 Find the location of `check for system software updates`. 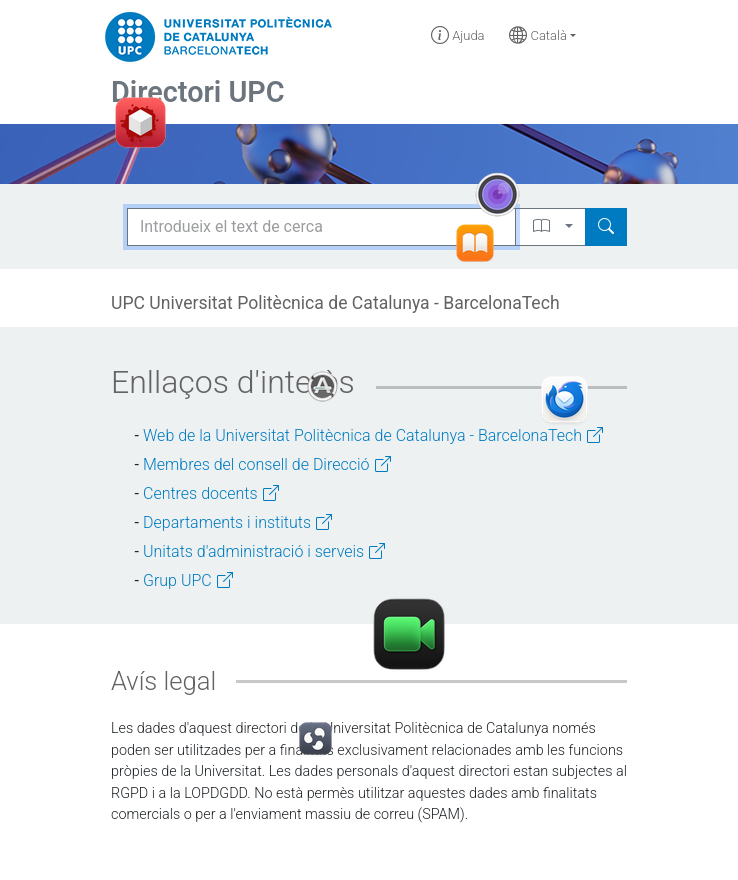

check for system software updates is located at coordinates (322, 386).